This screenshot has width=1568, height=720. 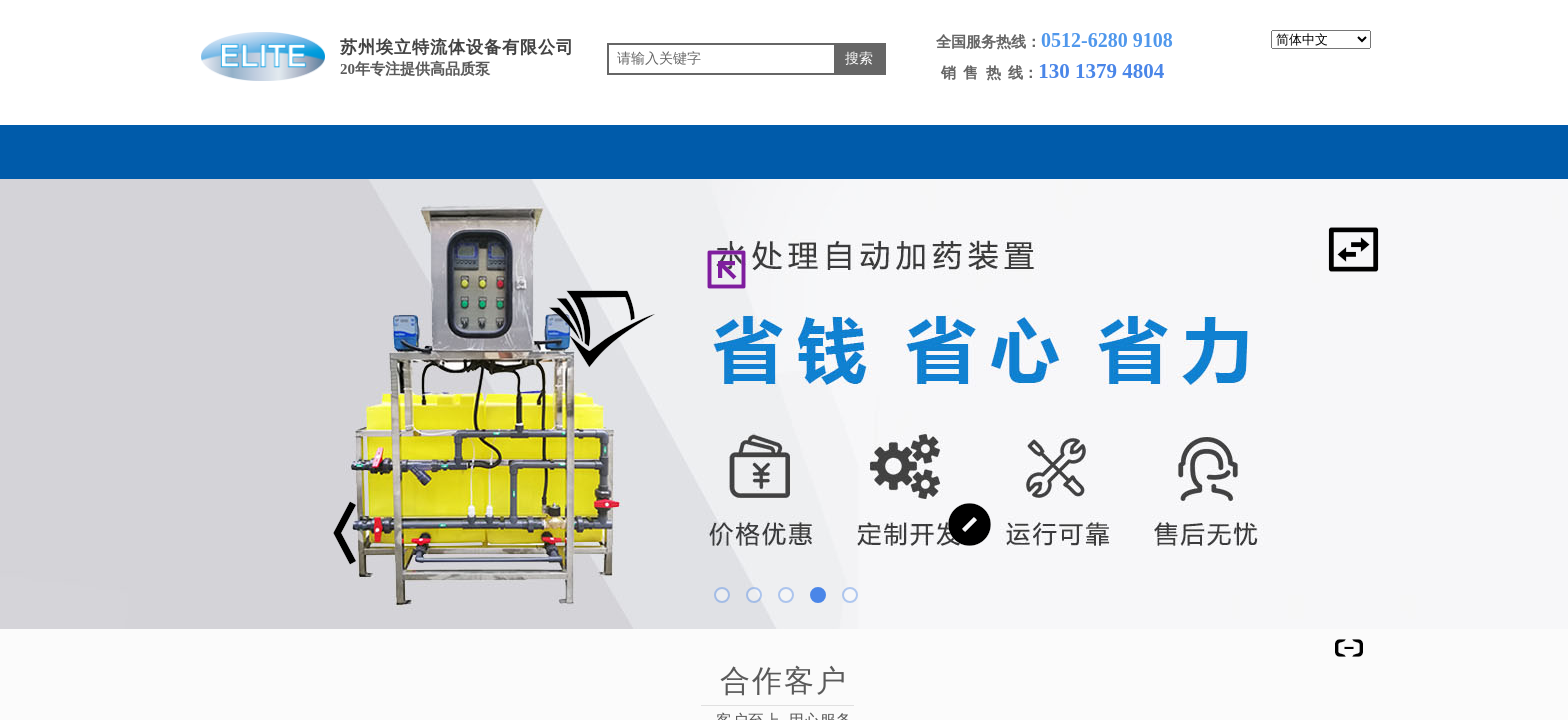 What do you see at coordinates (1353, 249) in the screenshot?
I see `swap or exchange items` at bounding box center [1353, 249].